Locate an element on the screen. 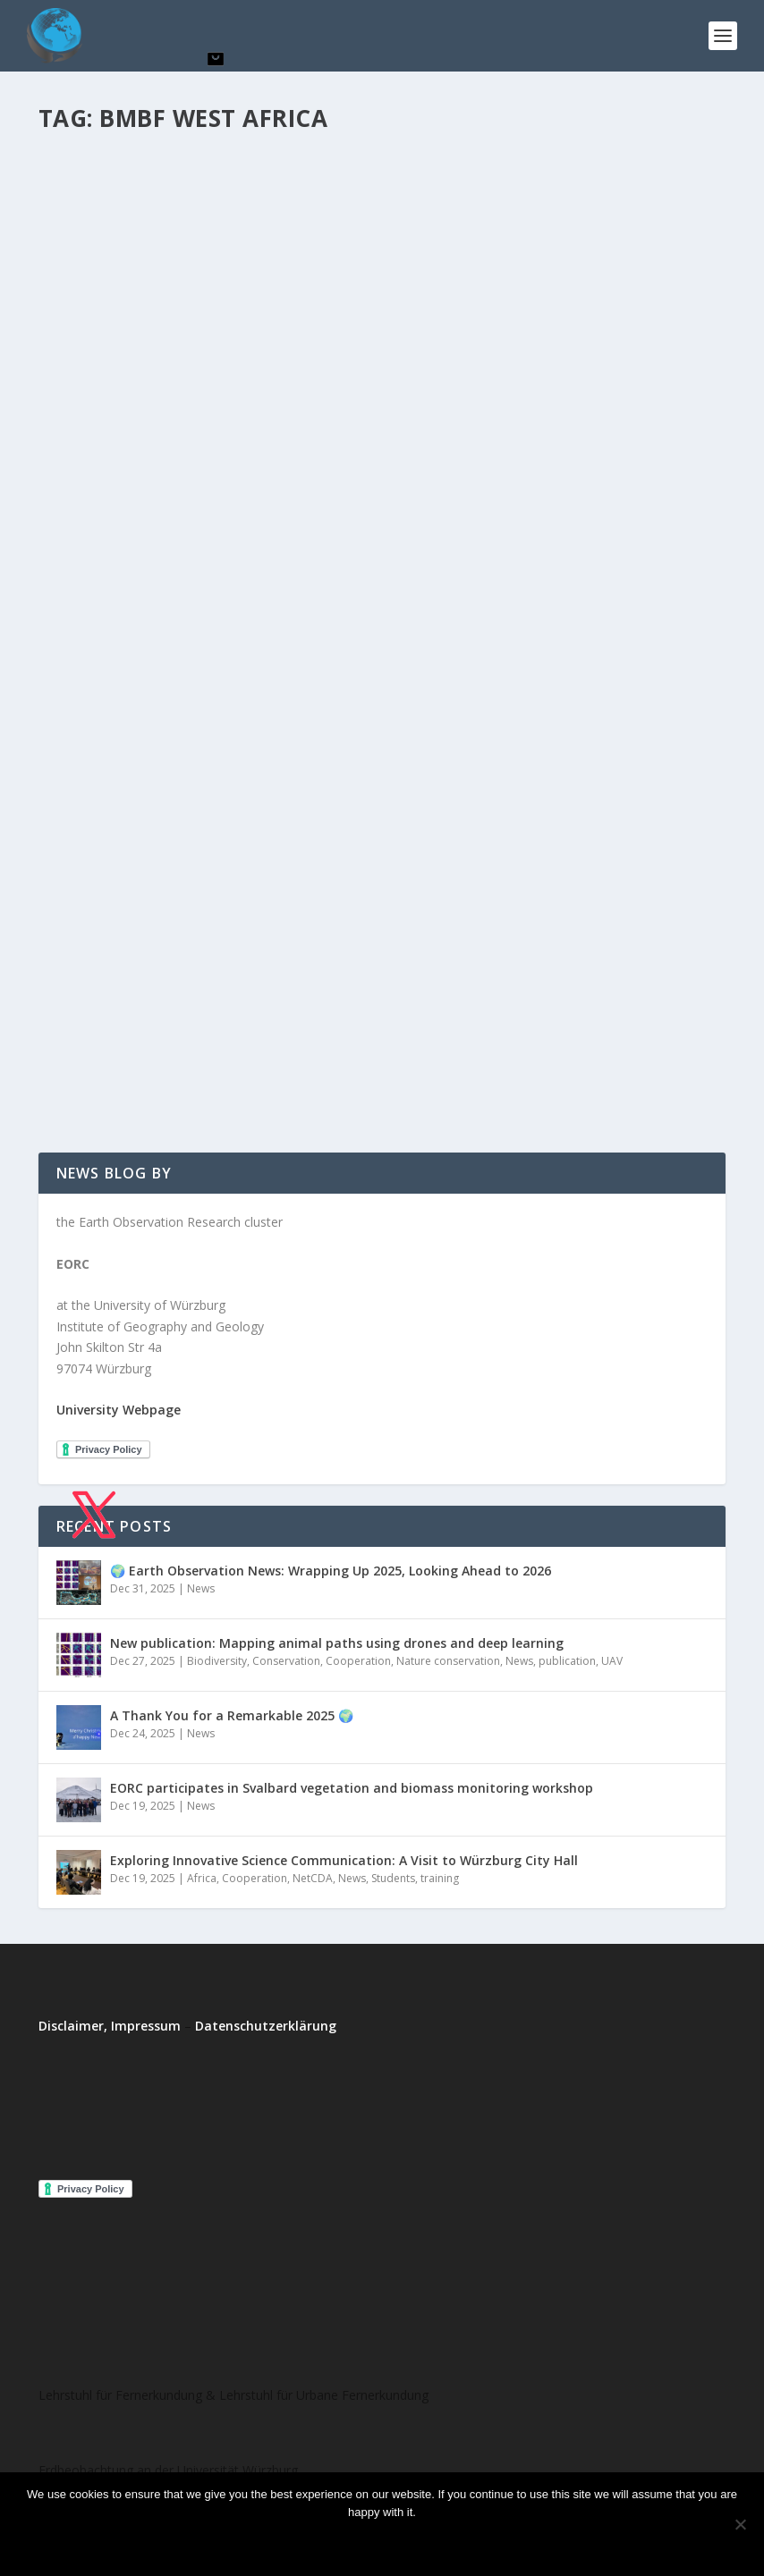 Image resolution: width=764 pixels, height=2576 pixels. share to X (formerly Twitter) is located at coordinates (94, 1515).